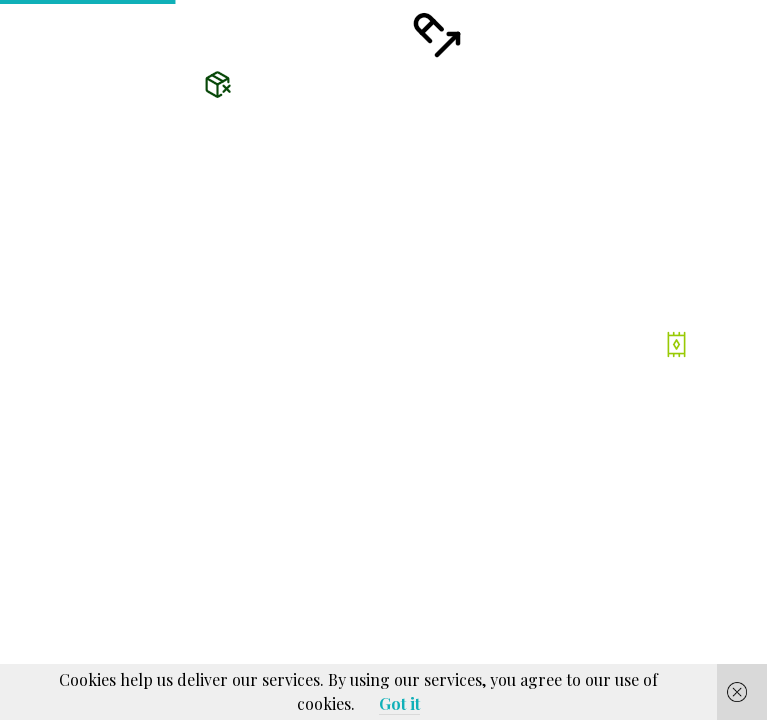  Describe the element at coordinates (217, 84) in the screenshot. I see `cancel or remove a package from order` at that location.